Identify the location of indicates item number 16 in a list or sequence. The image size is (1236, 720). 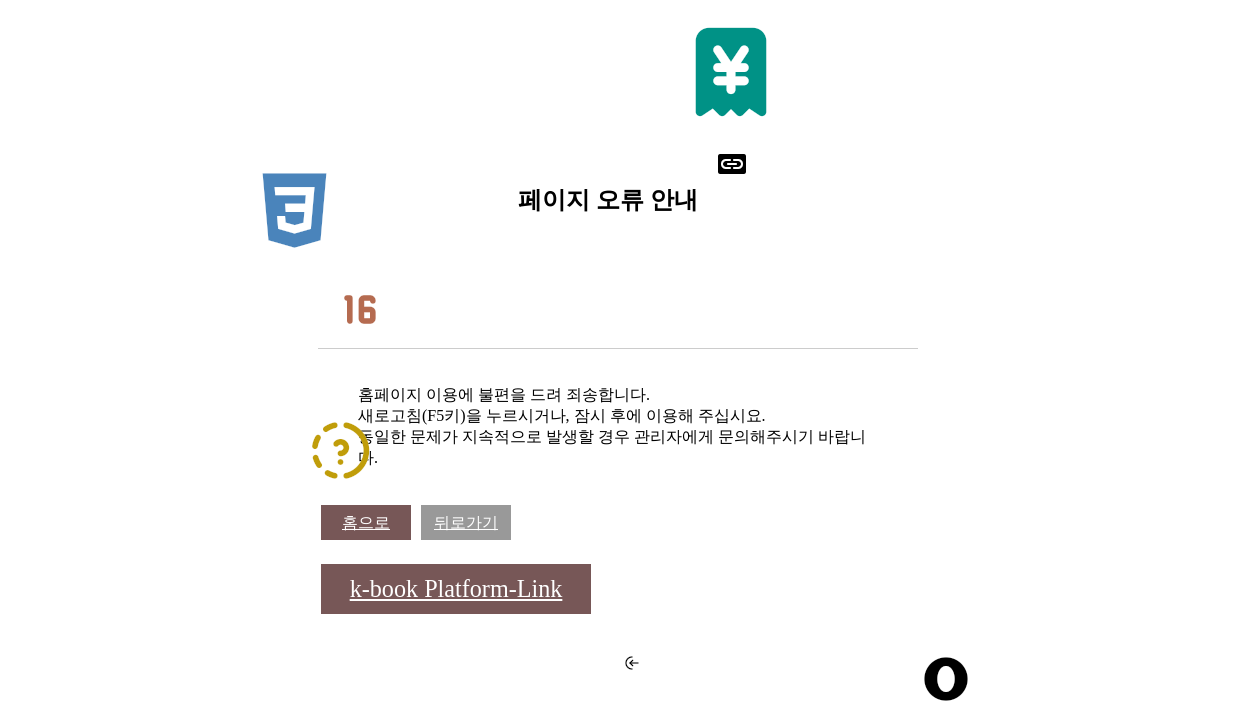
(358, 309).